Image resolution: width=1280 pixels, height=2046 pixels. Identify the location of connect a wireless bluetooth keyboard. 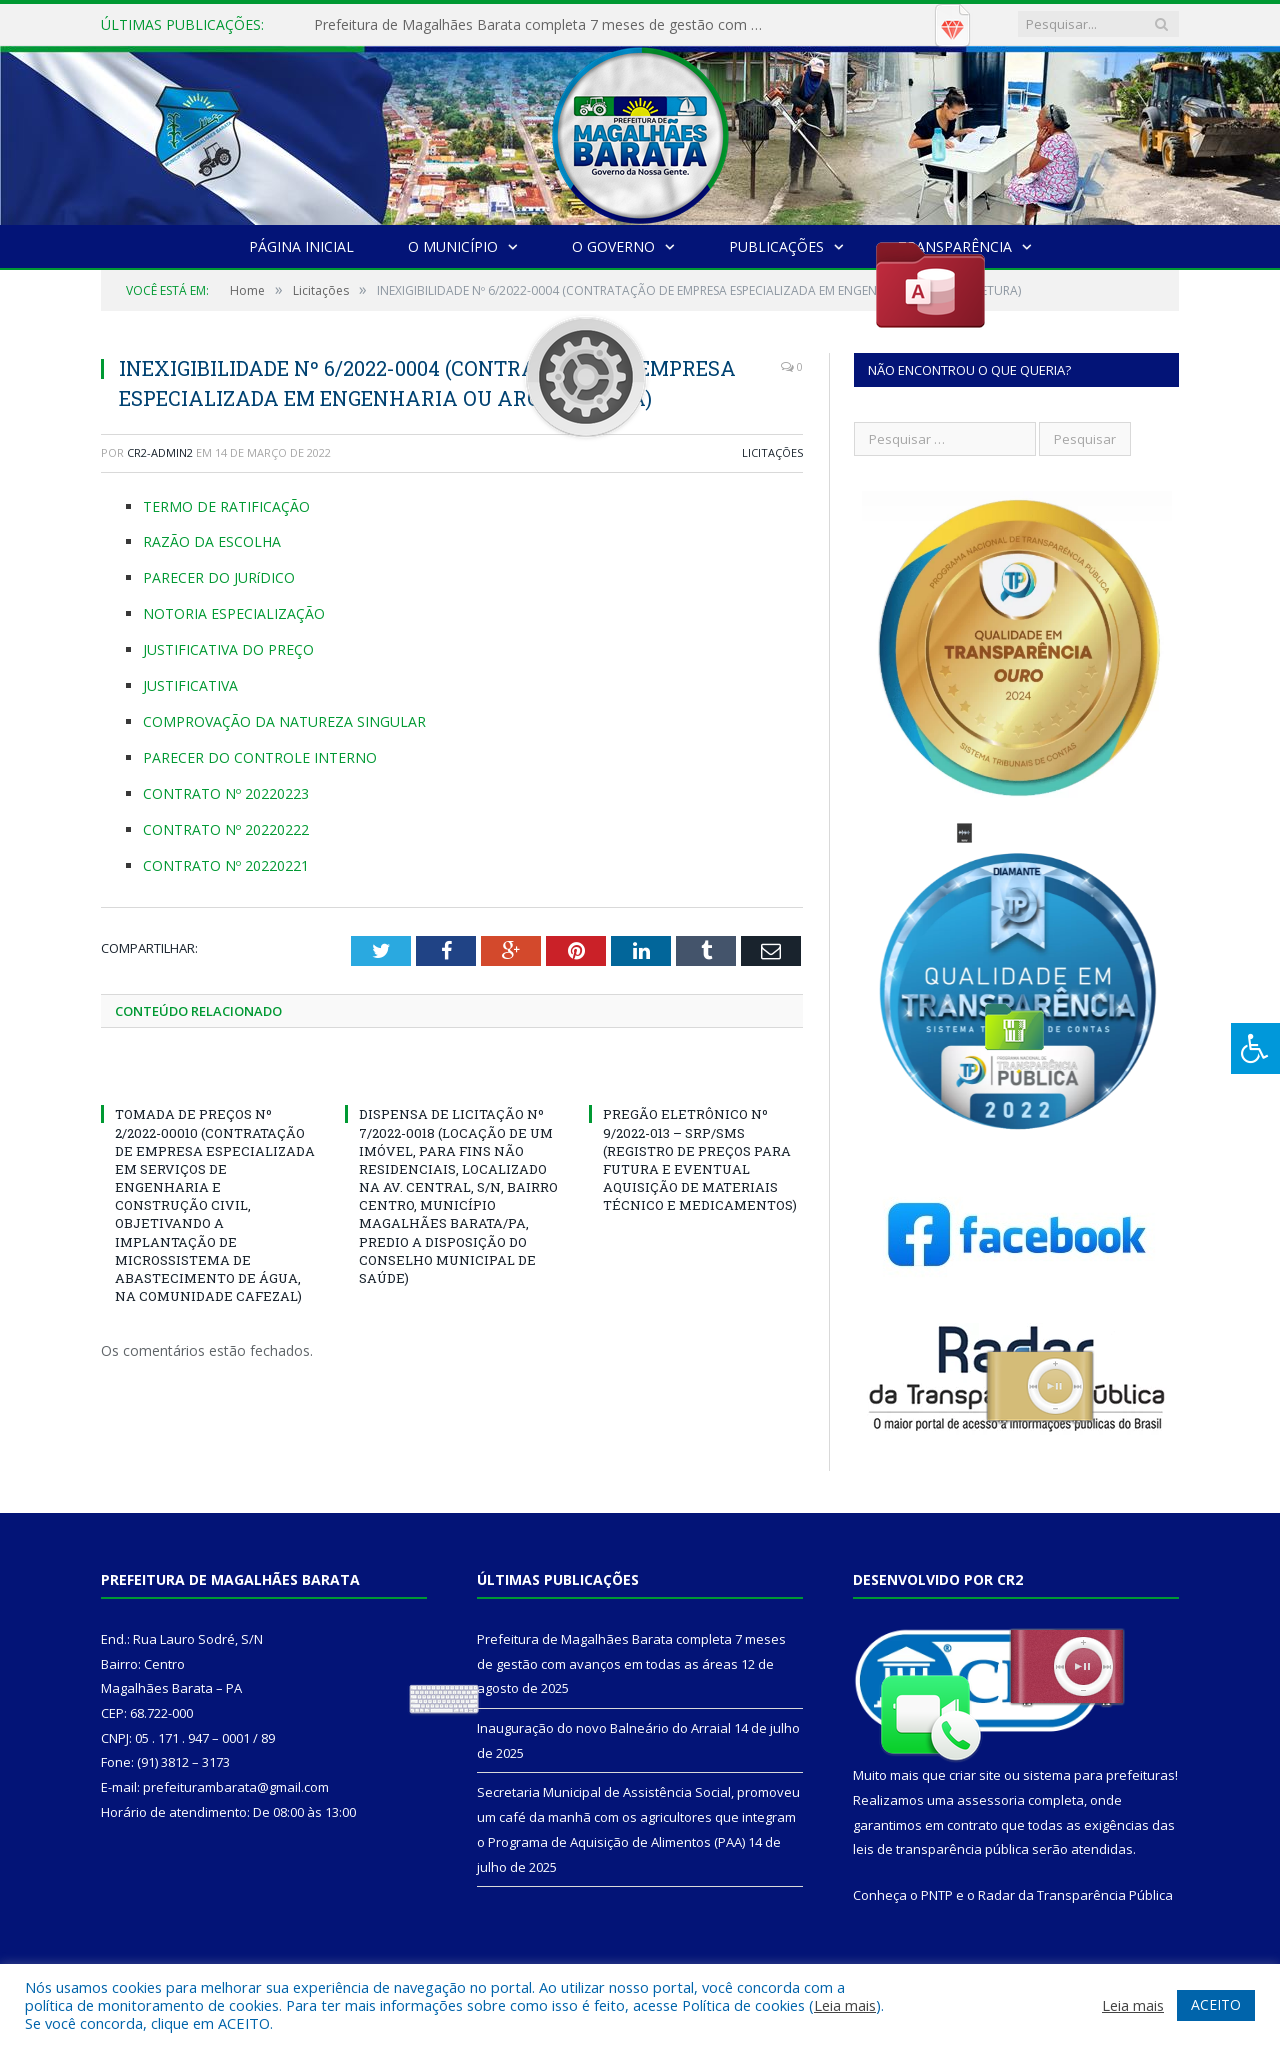
(444, 1699).